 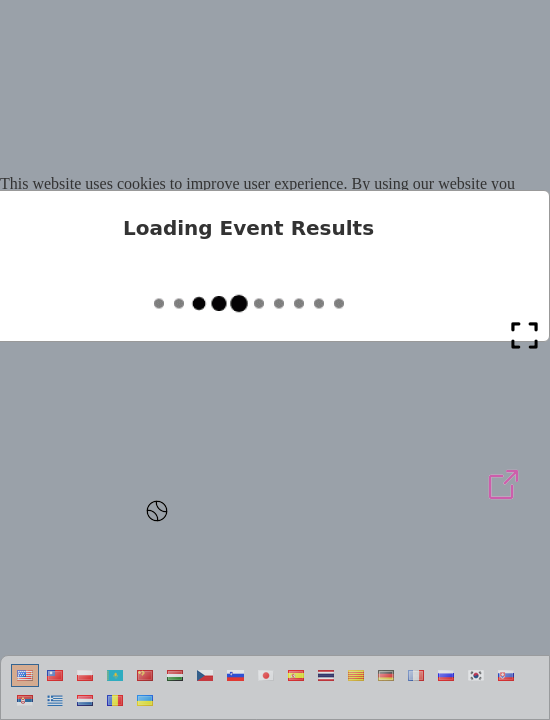 I want to click on expand to fullscreen mode, so click(x=524, y=335).